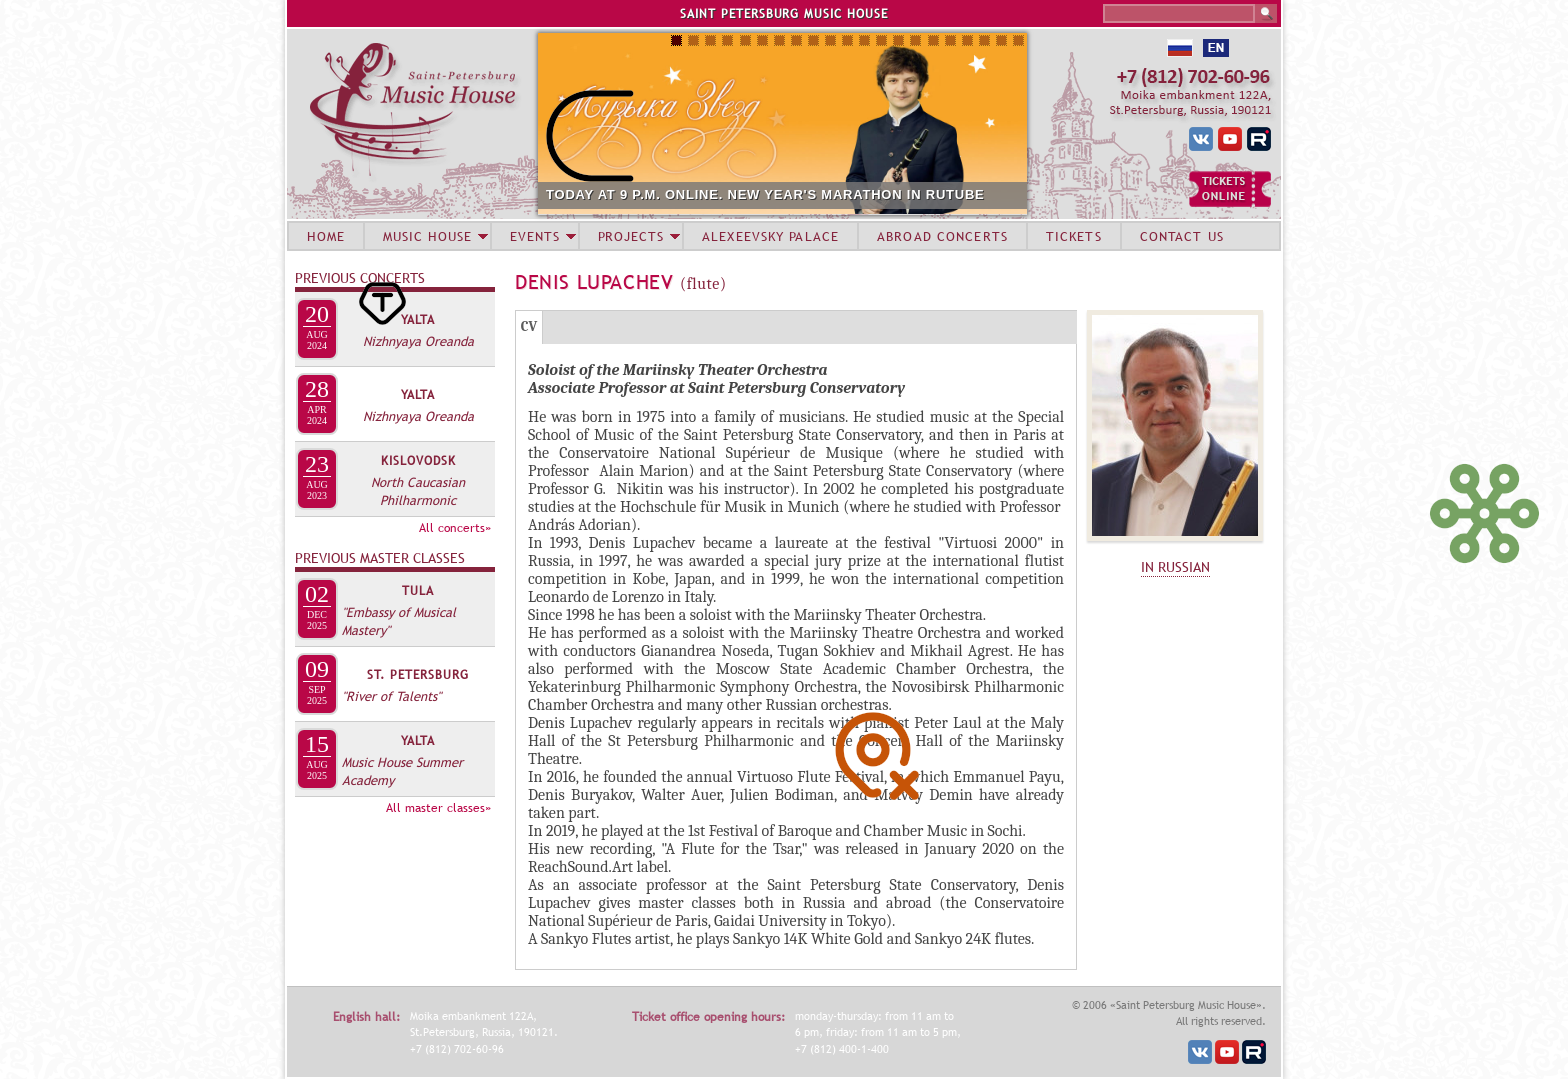 Image resolution: width=1568 pixels, height=1079 pixels. Describe the element at coordinates (382, 303) in the screenshot. I see `tether (USDT) cryptocurrency logo` at that location.